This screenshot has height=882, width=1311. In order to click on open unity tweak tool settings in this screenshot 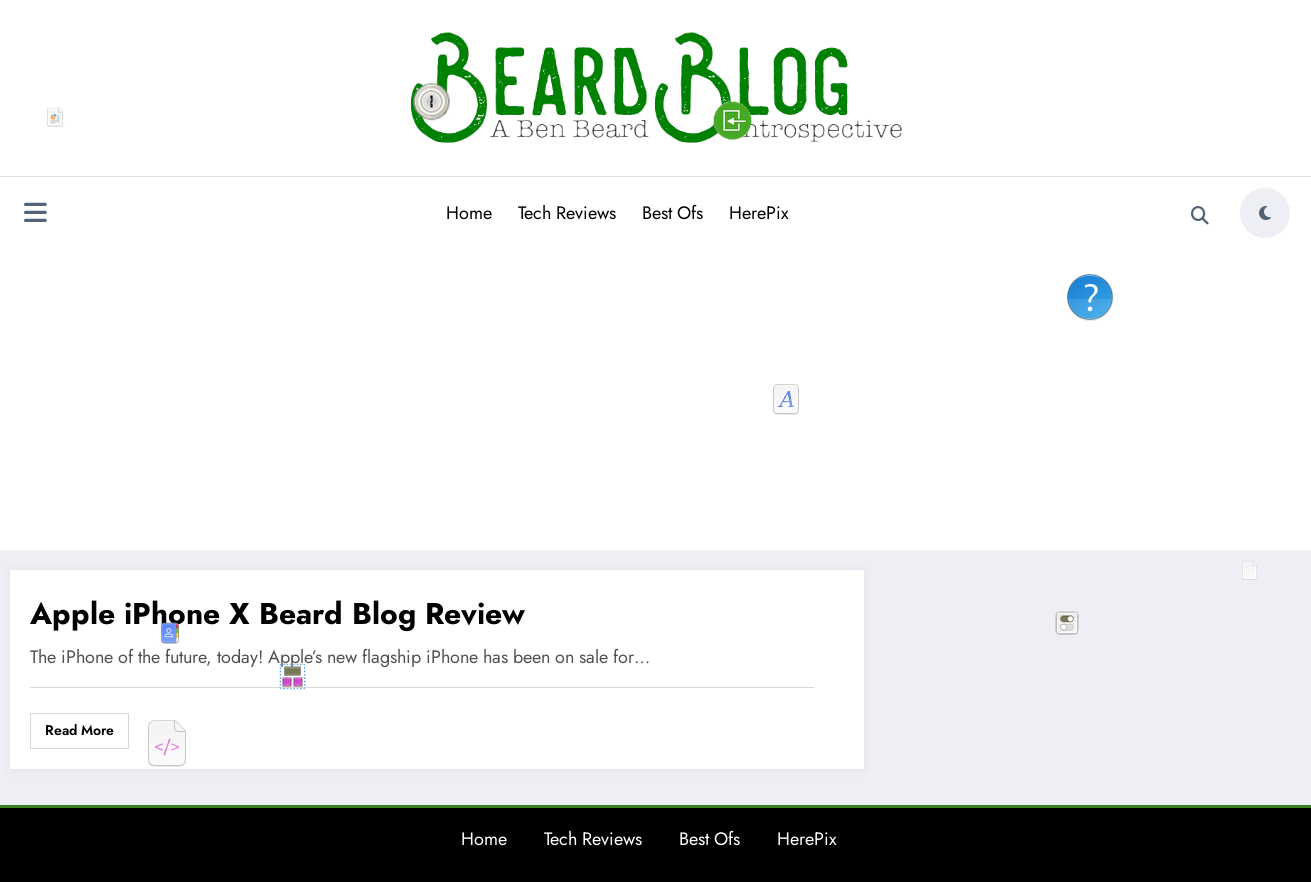, I will do `click(1067, 623)`.